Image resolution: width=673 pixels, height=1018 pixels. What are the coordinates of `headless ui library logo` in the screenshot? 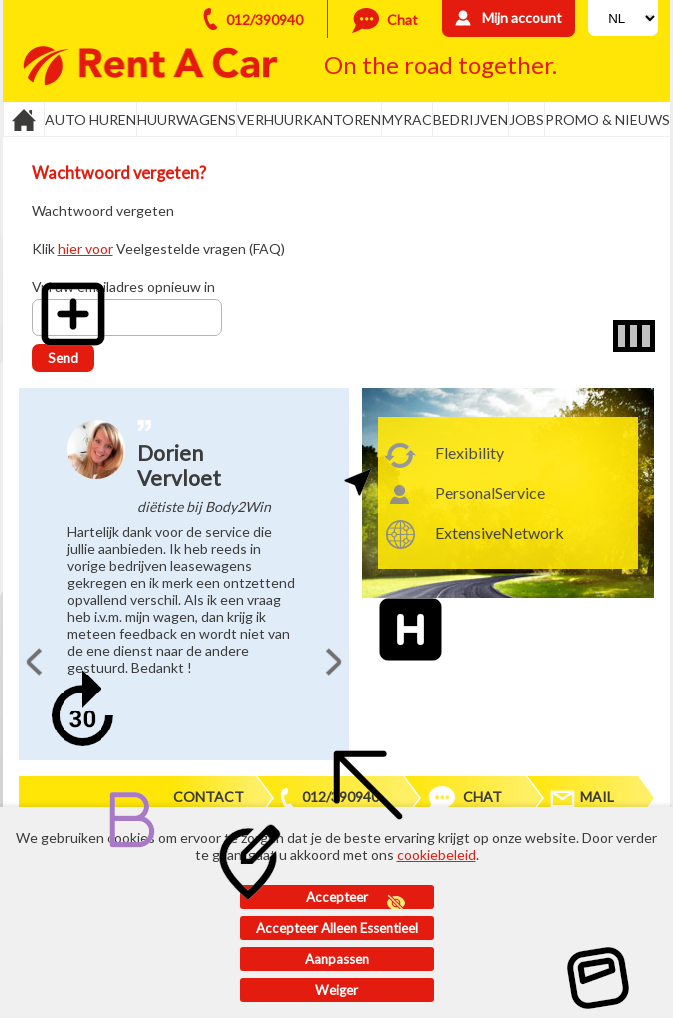 It's located at (598, 978).